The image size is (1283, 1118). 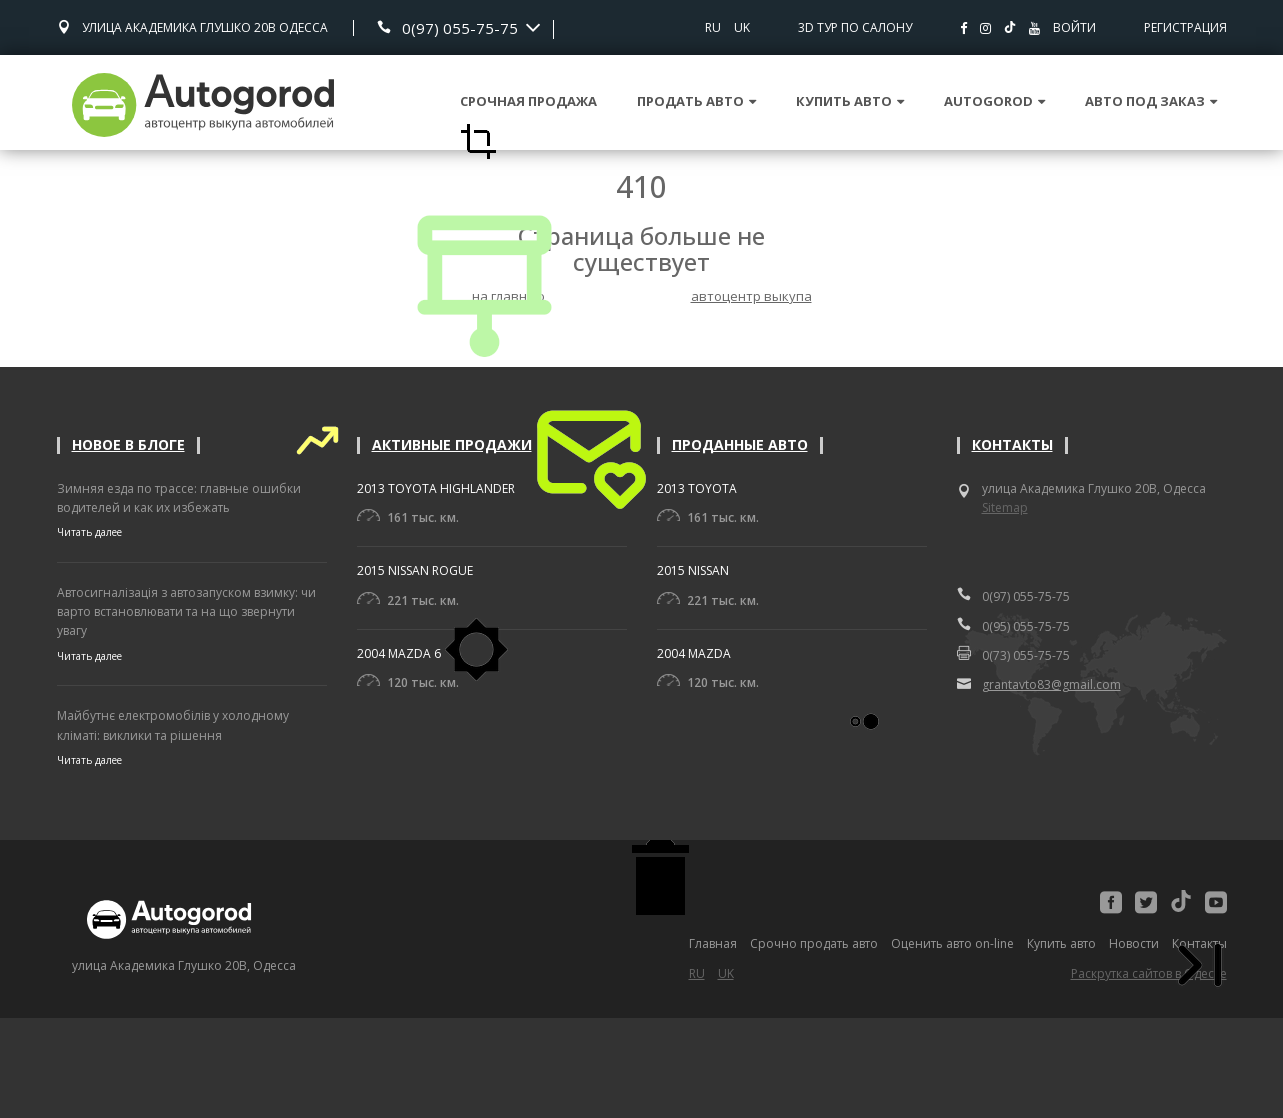 What do you see at coordinates (484, 277) in the screenshot?
I see `start a presentation or slideshow` at bounding box center [484, 277].